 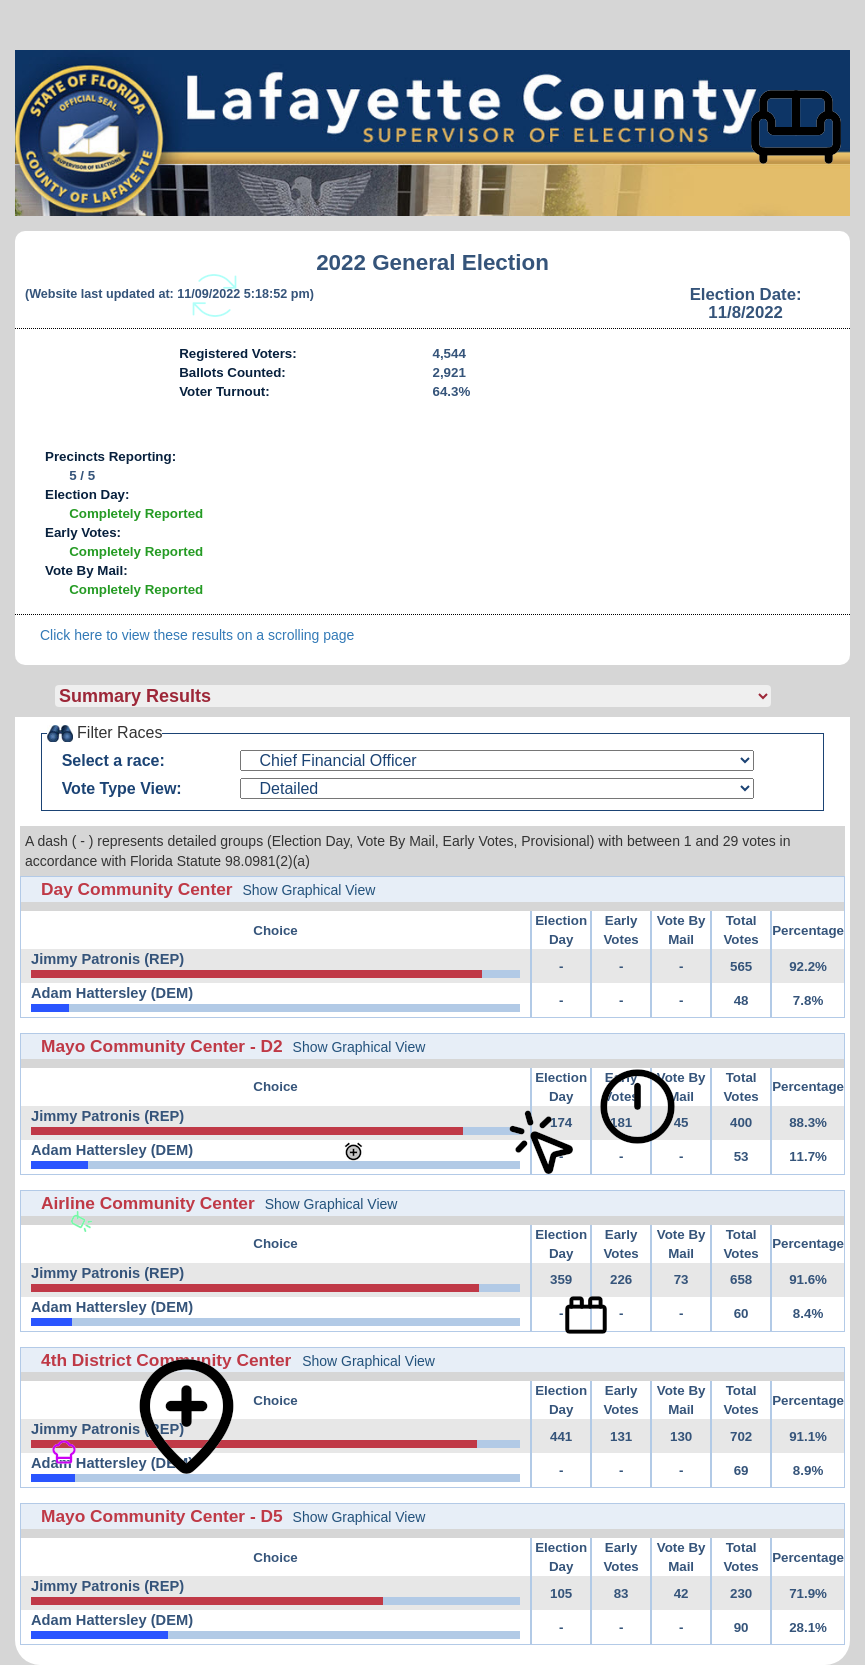 What do you see at coordinates (353, 1151) in the screenshot?
I see `add a new alarm` at bounding box center [353, 1151].